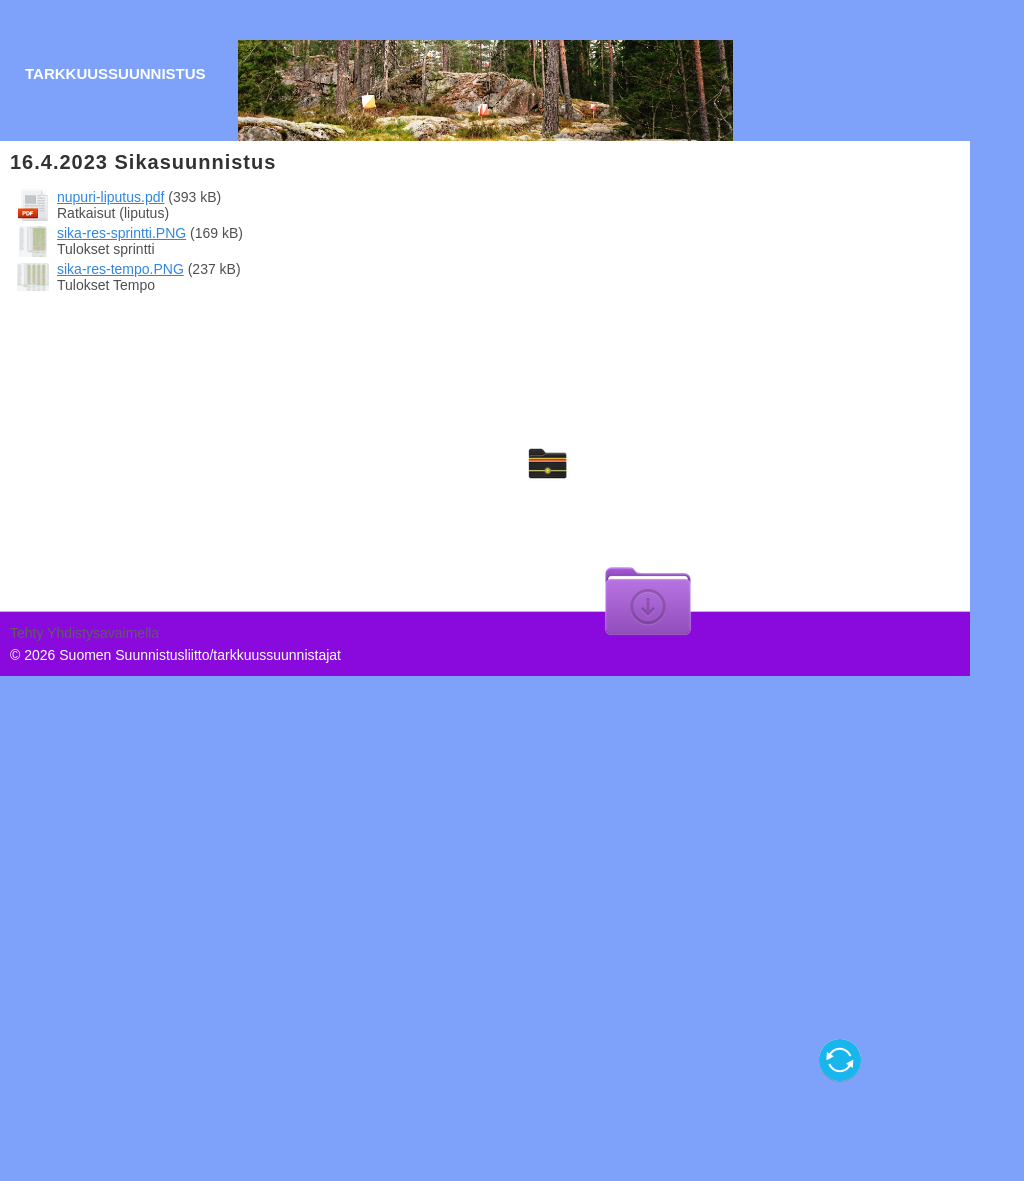 This screenshot has width=1024, height=1181. I want to click on access your downloads folder, so click(648, 601).